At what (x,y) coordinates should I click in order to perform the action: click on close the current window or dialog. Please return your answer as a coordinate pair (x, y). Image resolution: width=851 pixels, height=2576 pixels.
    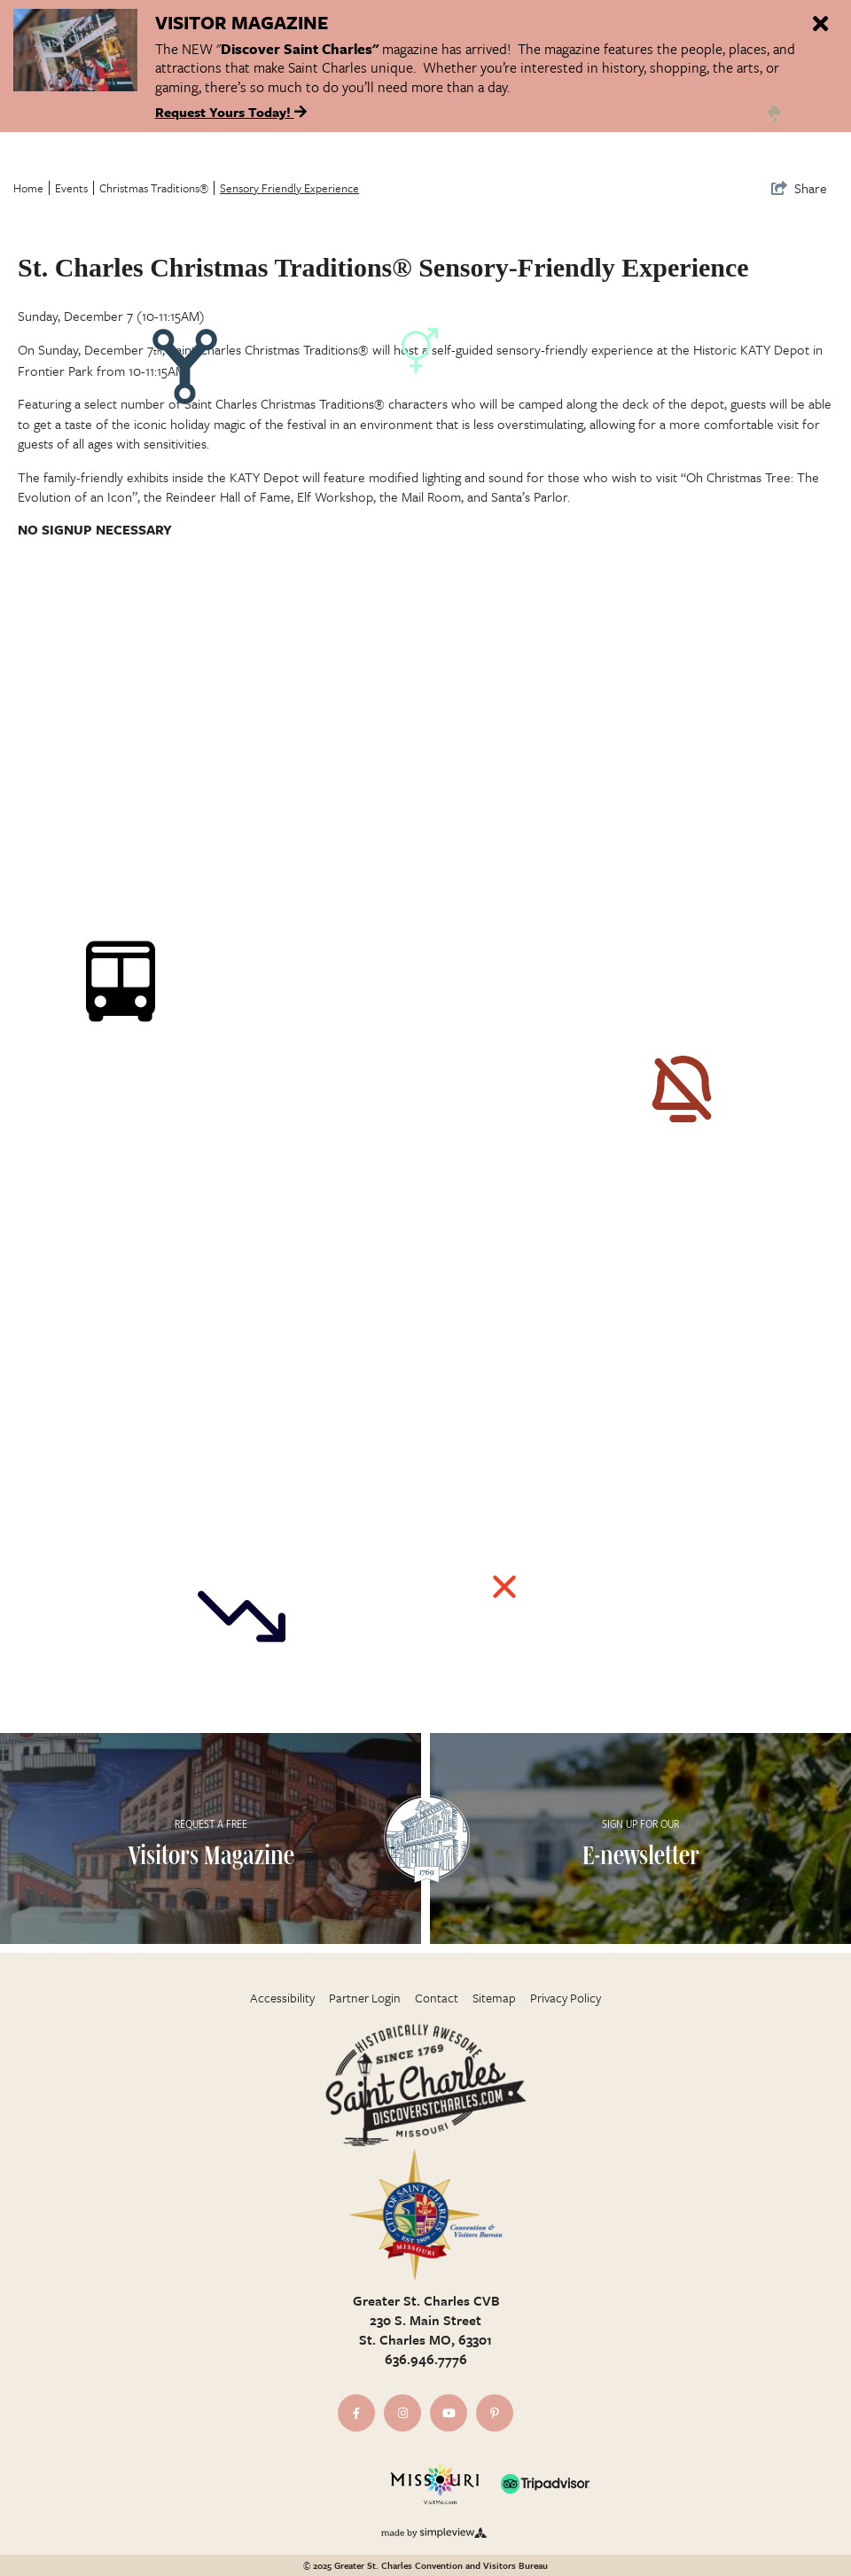
    Looking at the image, I should click on (504, 1587).